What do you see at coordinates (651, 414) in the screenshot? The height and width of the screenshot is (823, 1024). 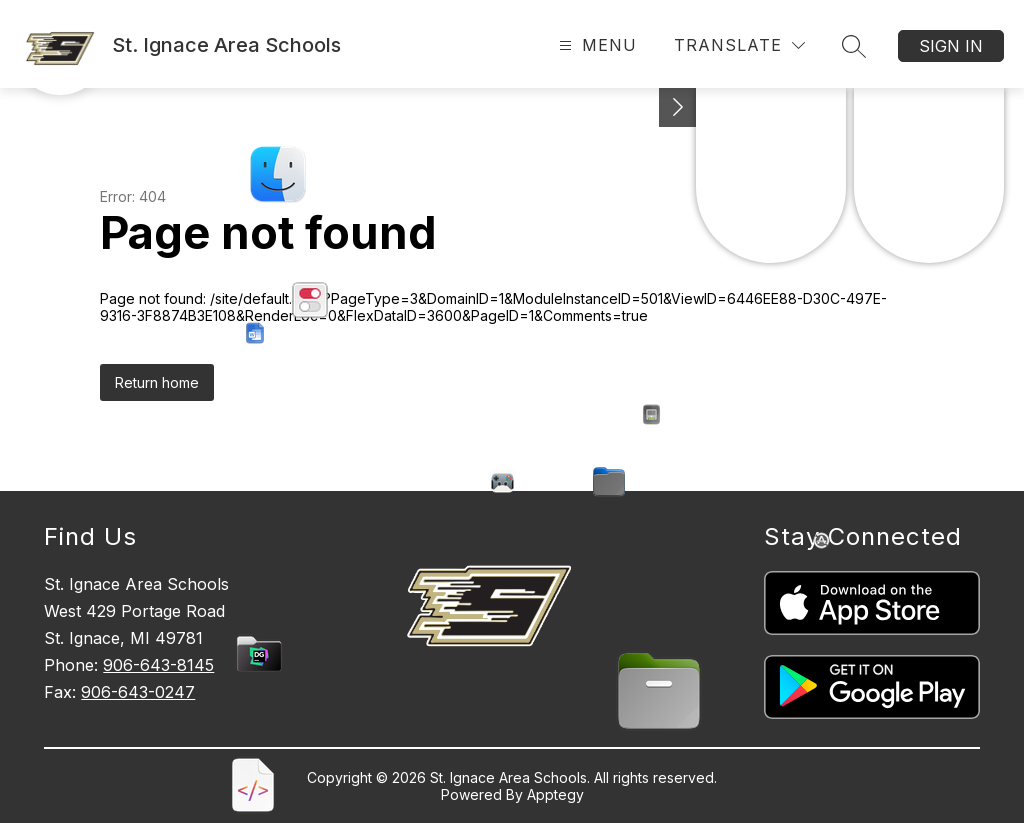 I see `NES game ROM file` at bounding box center [651, 414].